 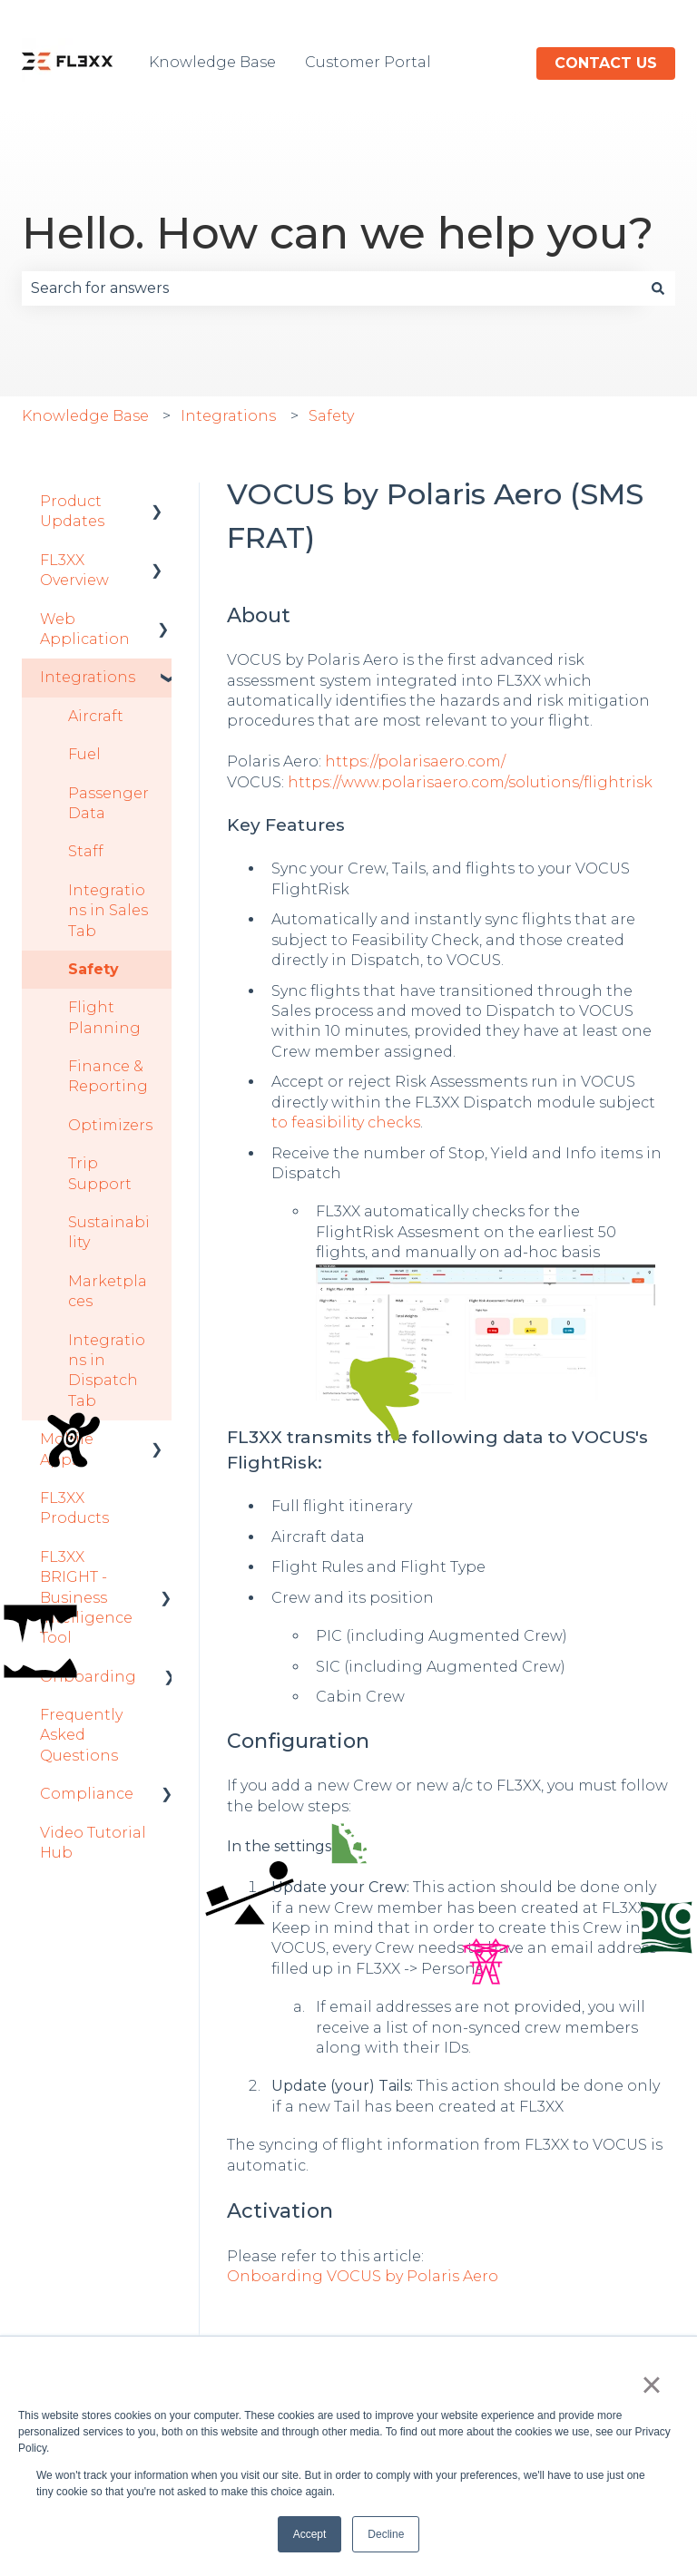 What do you see at coordinates (40, 1641) in the screenshot?
I see `enter a cave or underground area in-game` at bounding box center [40, 1641].